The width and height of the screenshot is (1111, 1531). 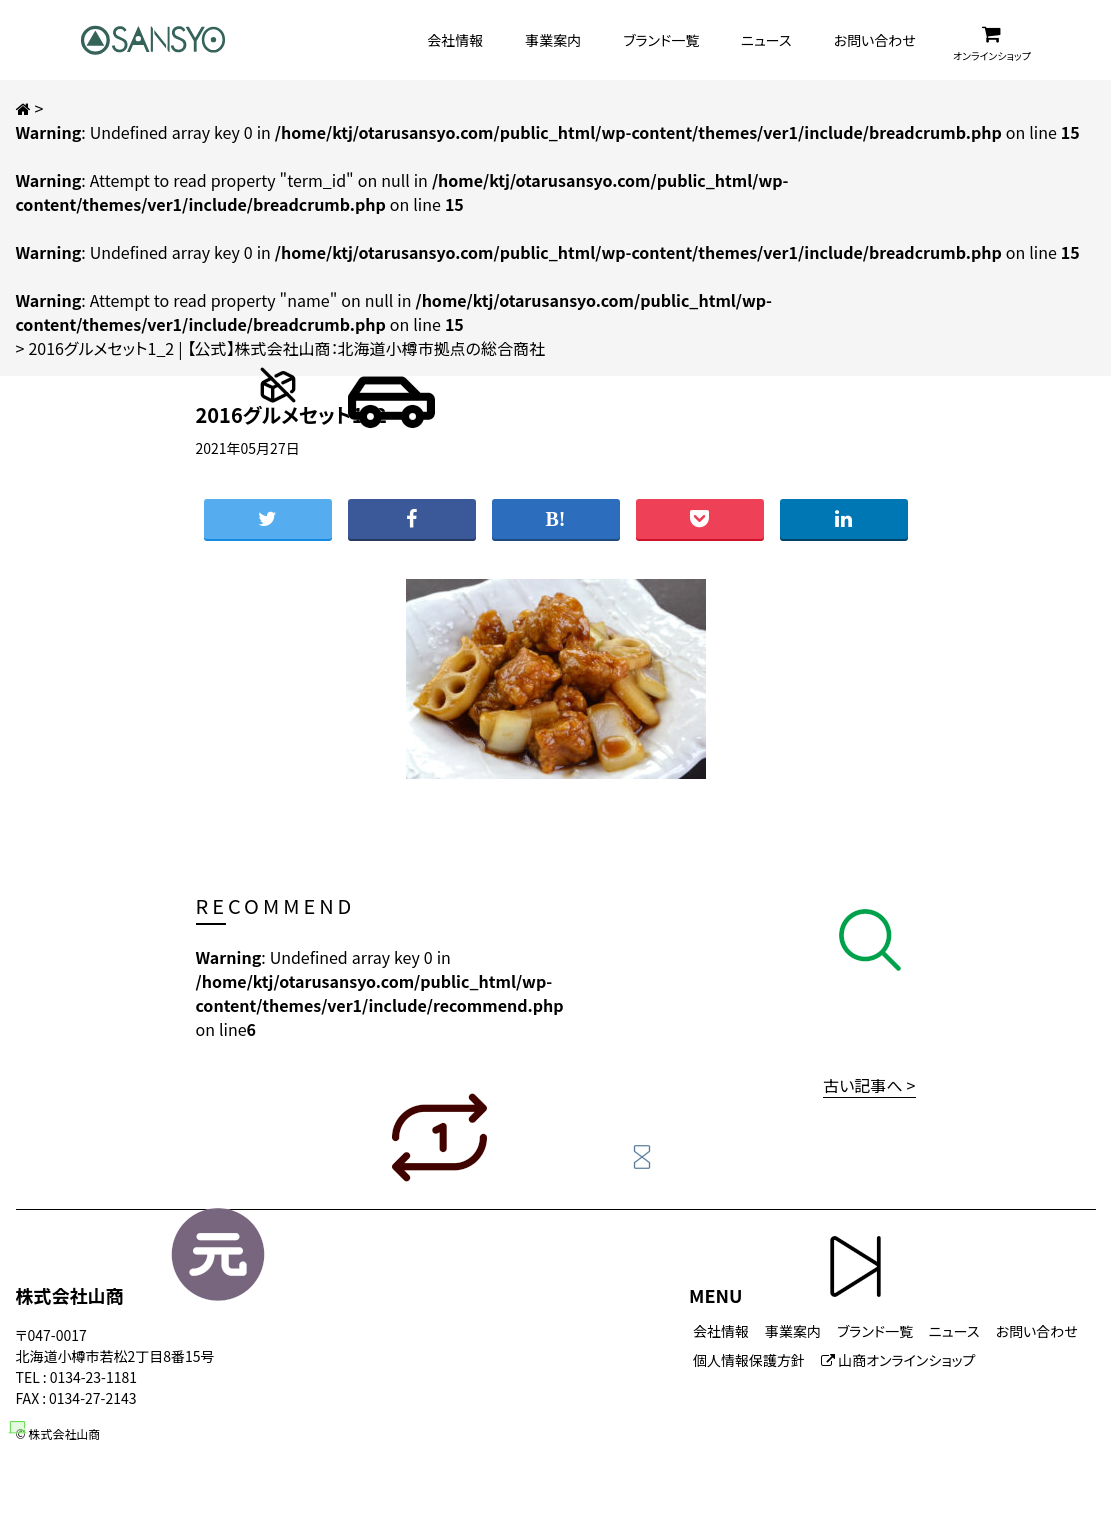 What do you see at coordinates (17, 1427) in the screenshot?
I see `access presentation or whiteboard mode` at bounding box center [17, 1427].